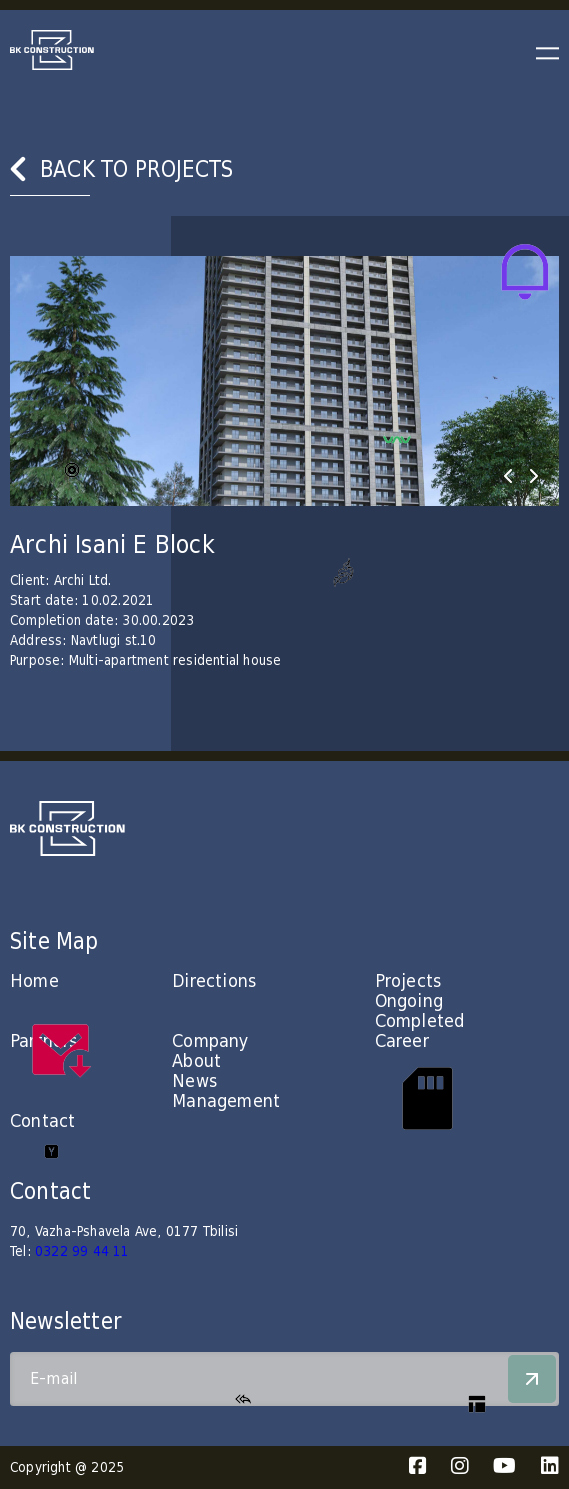 This screenshot has height=1489, width=569. I want to click on download email or message attachment, so click(60, 1049).